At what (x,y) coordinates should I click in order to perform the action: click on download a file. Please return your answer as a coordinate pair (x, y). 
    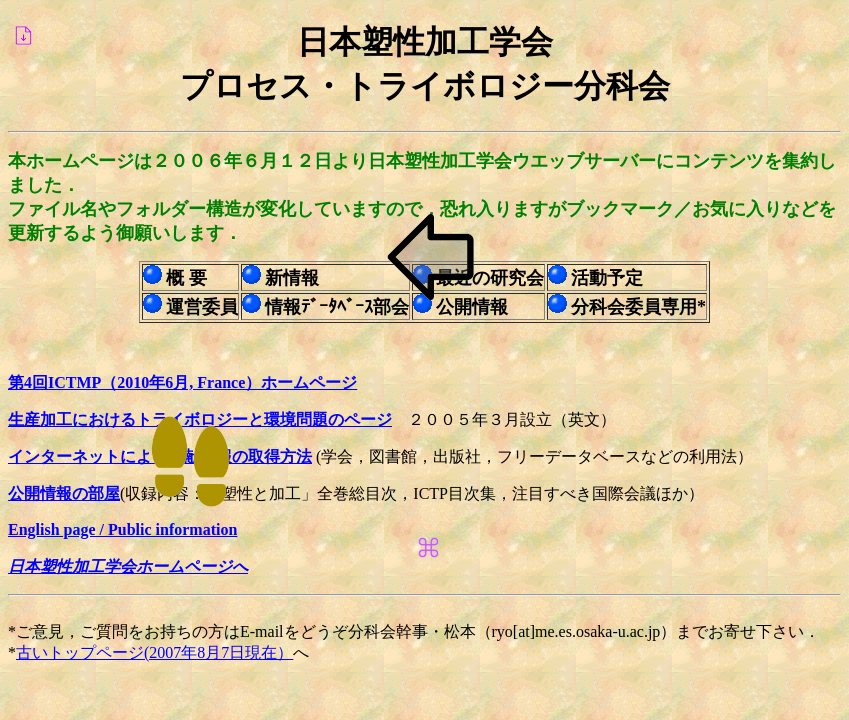
    Looking at the image, I should click on (23, 35).